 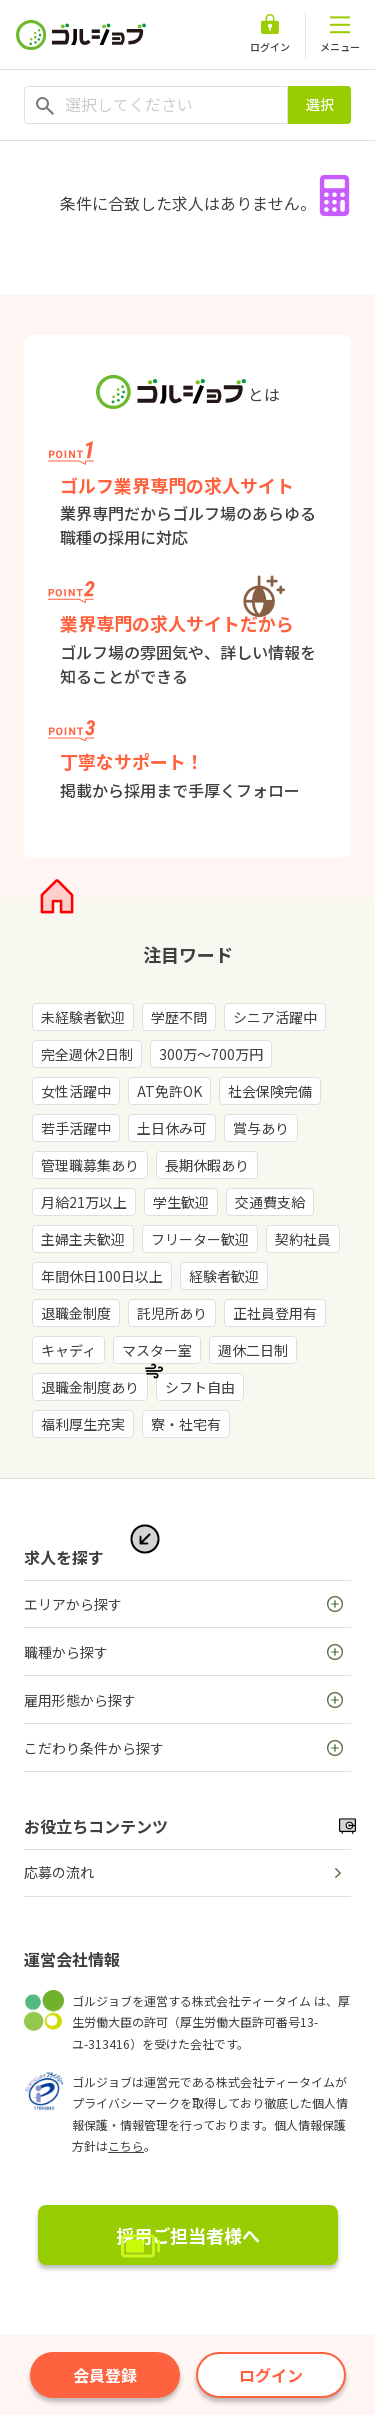 I want to click on navigate to the previous or lower-left section, so click(x=145, y=1539).